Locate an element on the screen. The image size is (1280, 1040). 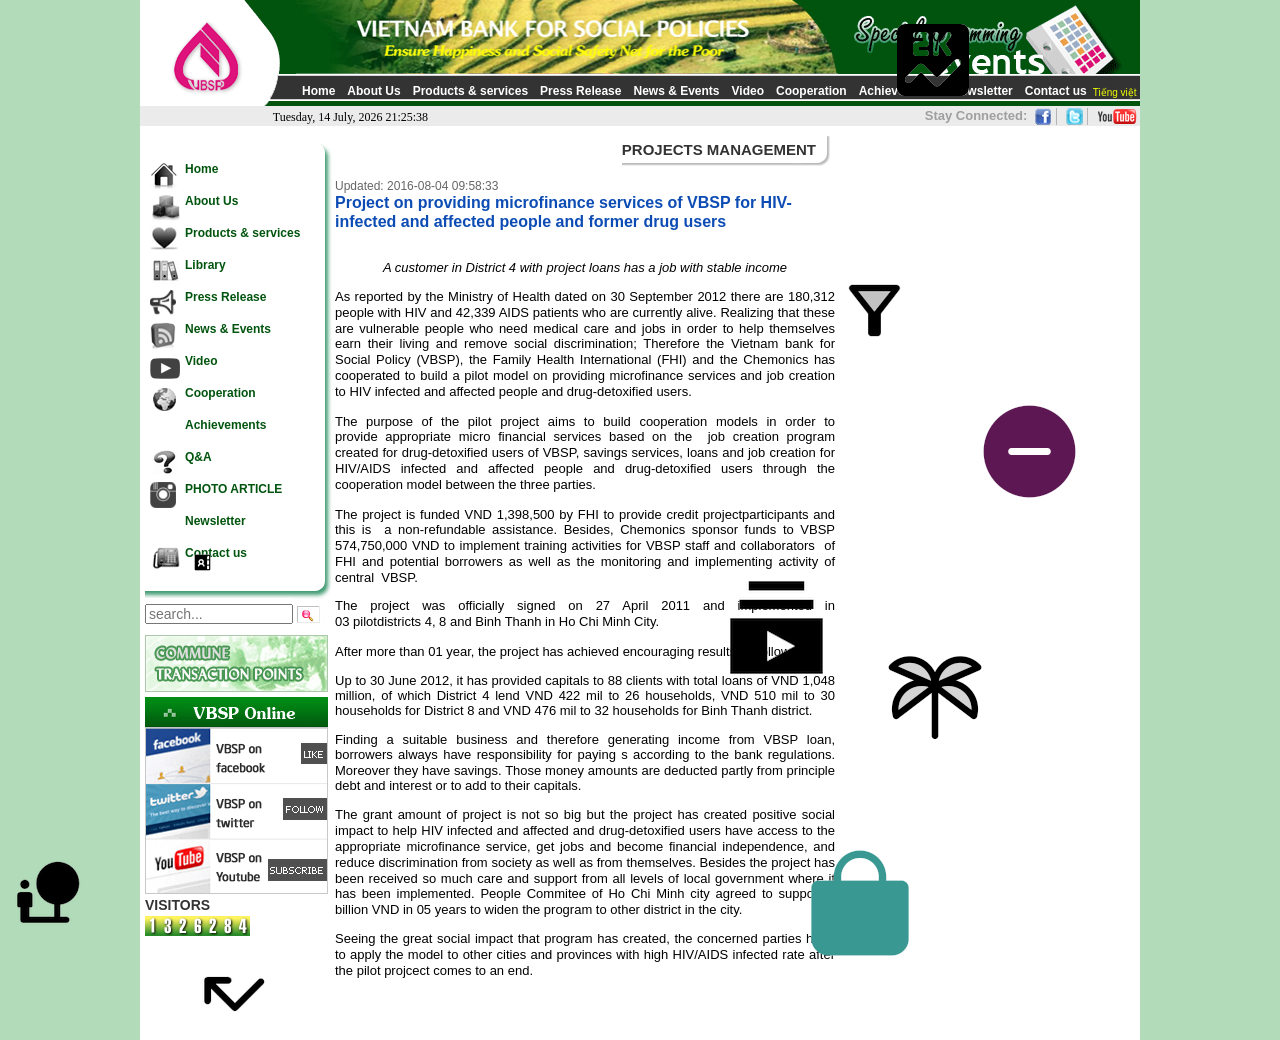
indicates a missed incoming call is located at coordinates (235, 994).